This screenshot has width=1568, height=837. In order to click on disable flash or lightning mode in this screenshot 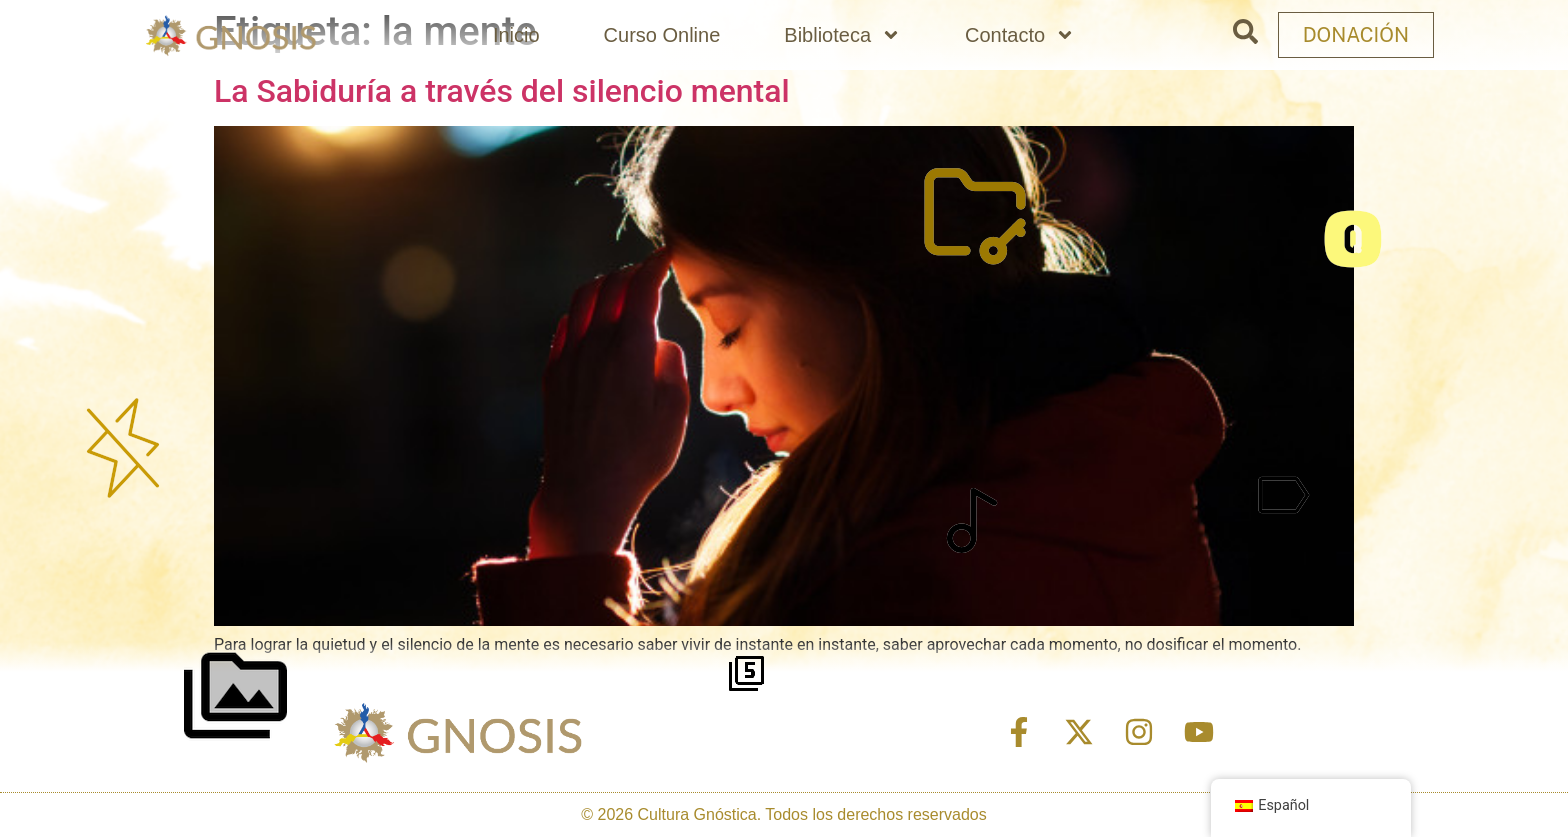, I will do `click(123, 448)`.